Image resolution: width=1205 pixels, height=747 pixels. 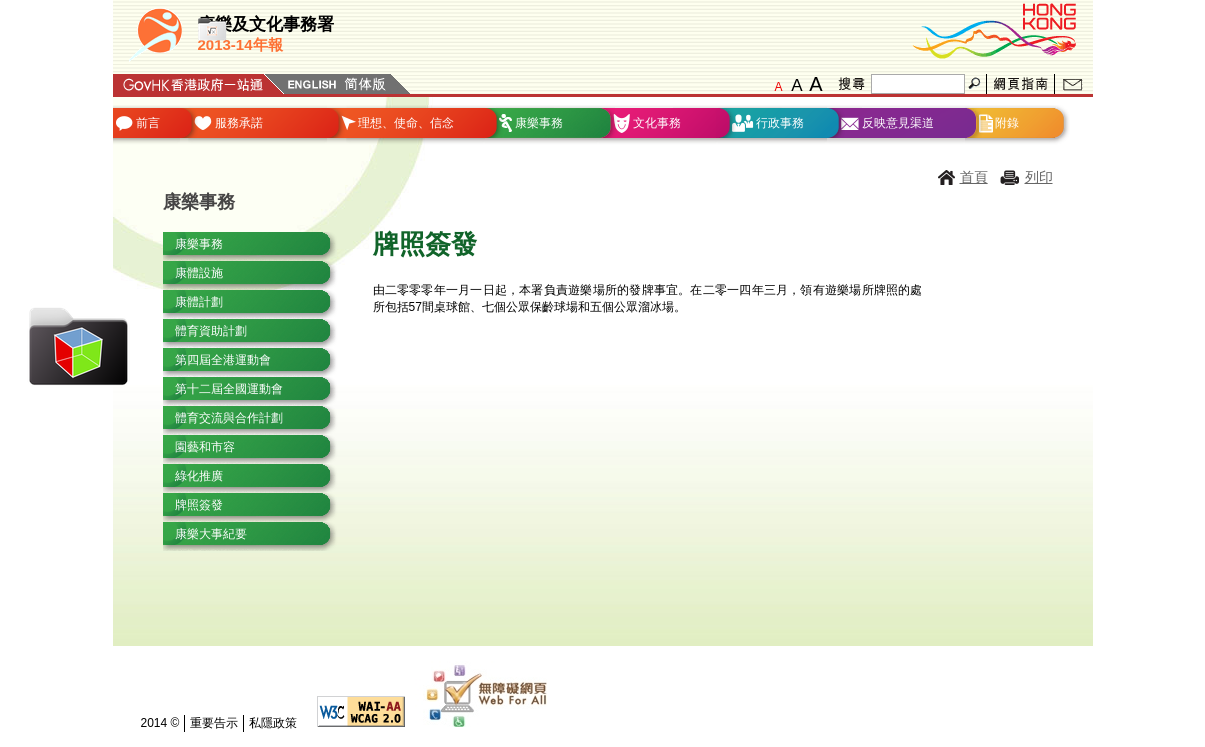 What do you see at coordinates (212, 30) in the screenshot?
I see `folder containing LibreOffice Math formula files` at bounding box center [212, 30].